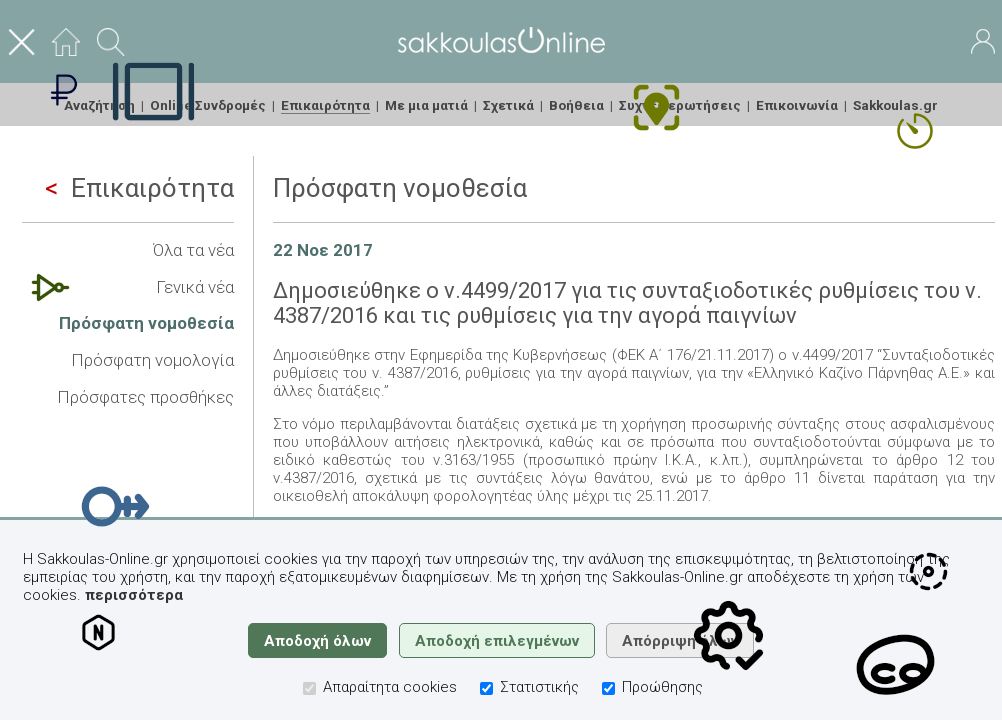  What do you see at coordinates (50, 287) in the screenshot?
I see `represents a logic NOT gate in circuit design` at bounding box center [50, 287].